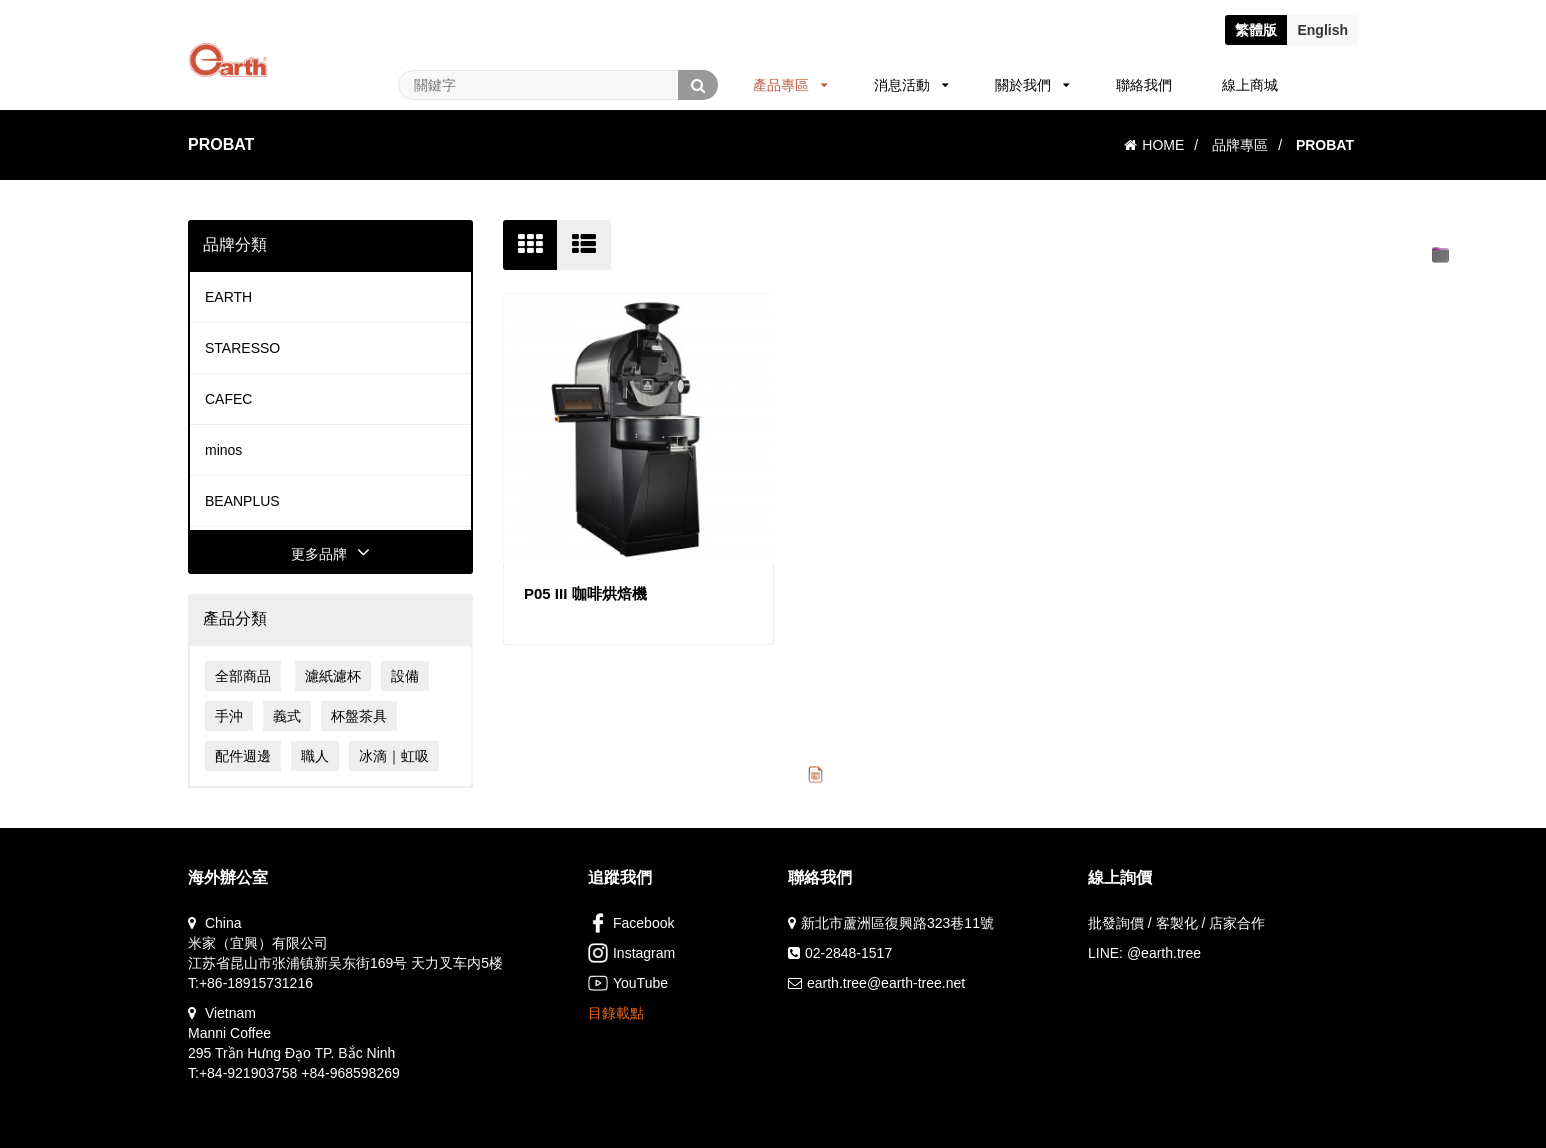  Describe the element at coordinates (1440, 254) in the screenshot. I see `open folder to view contents` at that location.